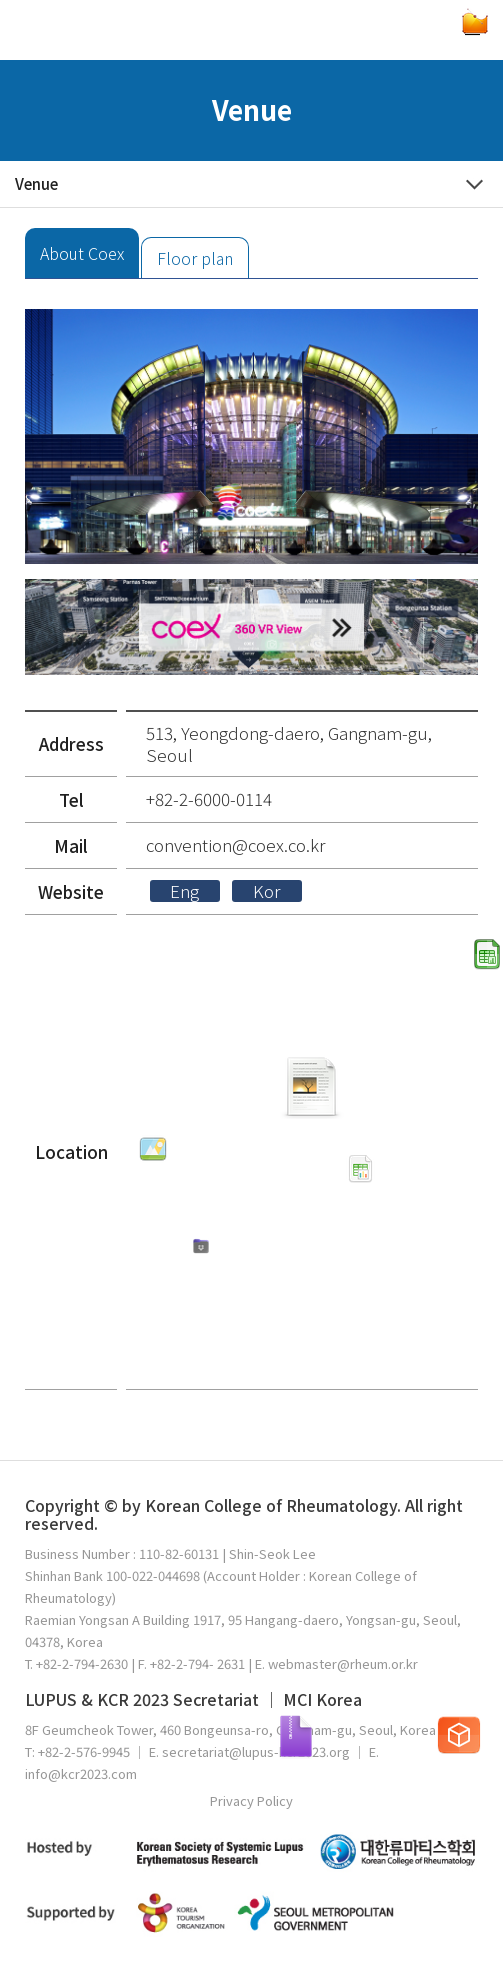 Image resolution: width=503 pixels, height=1972 pixels. What do you see at coordinates (296, 1737) in the screenshot?
I see `a bzip-compressed tar archive file` at bounding box center [296, 1737].